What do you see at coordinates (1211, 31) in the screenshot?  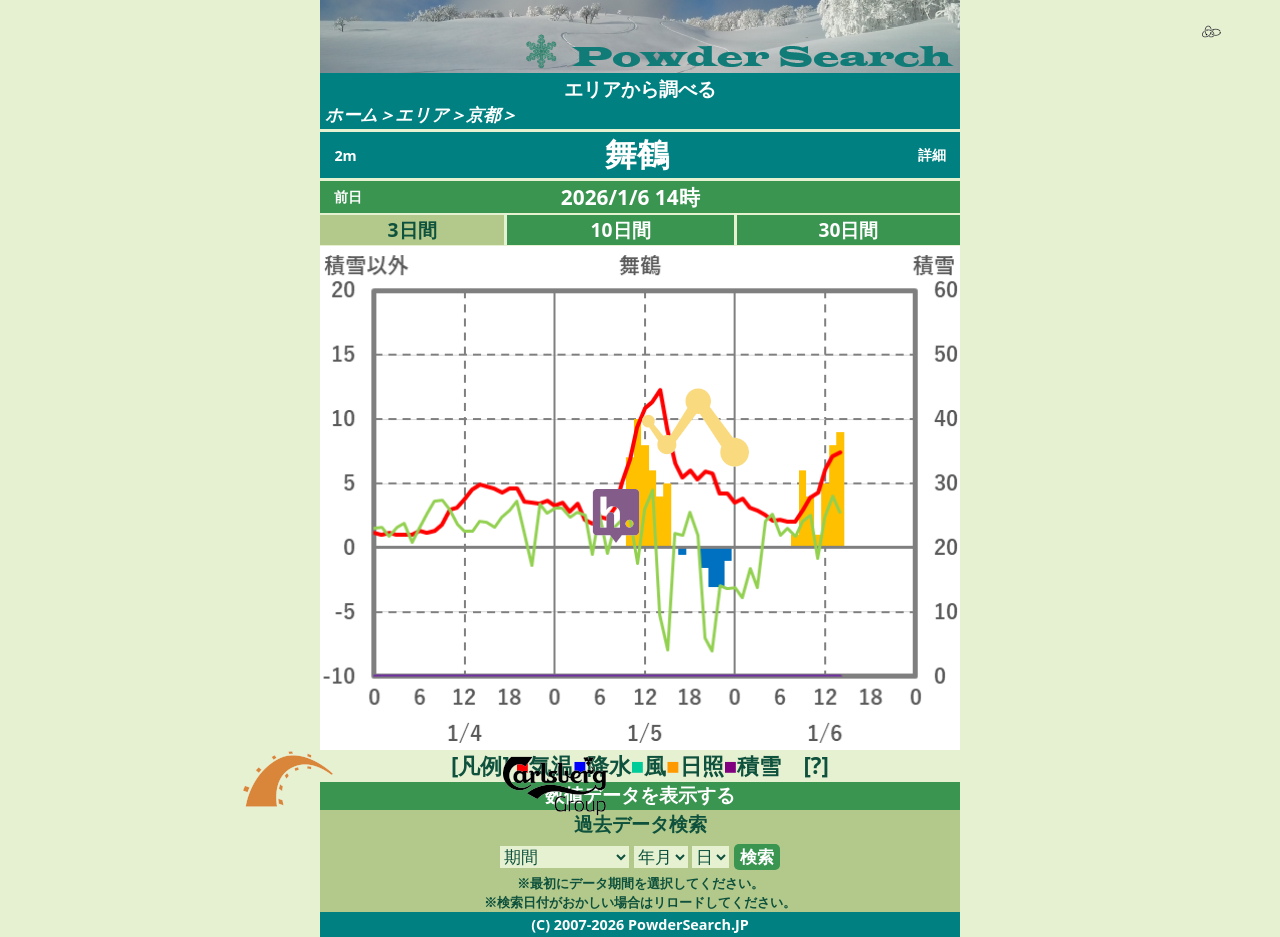 I see `redux-saga library logo` at bounding box center [1211, 31].